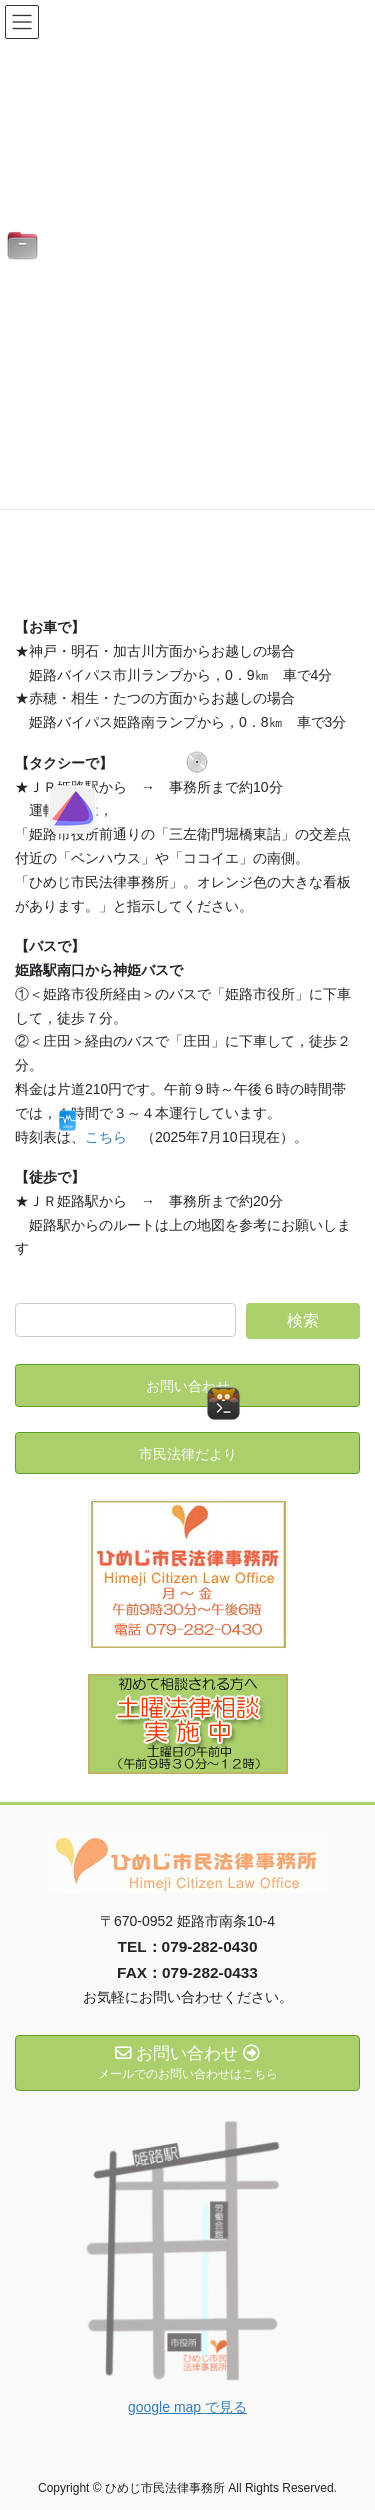 The height and width of the screenshot is (2510, 375). I want to click on open kitty terminal emulator, so click(223, 1403).